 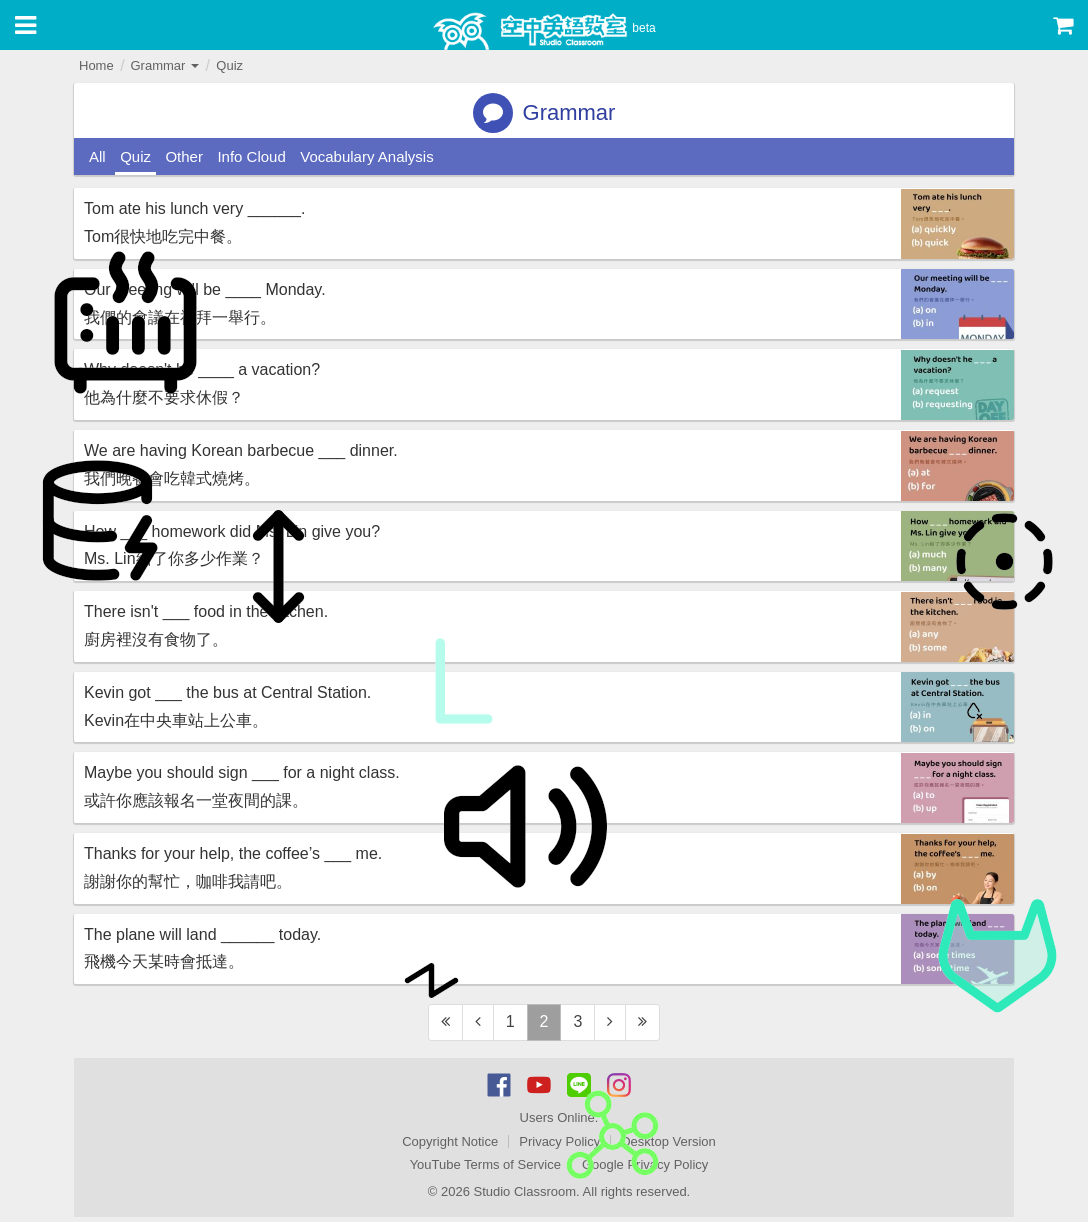 What do you see at coordinates (464, 681) in the screenshot?
I see `indicates a label or item starting with the letter L` at bounding box center [464, 681].